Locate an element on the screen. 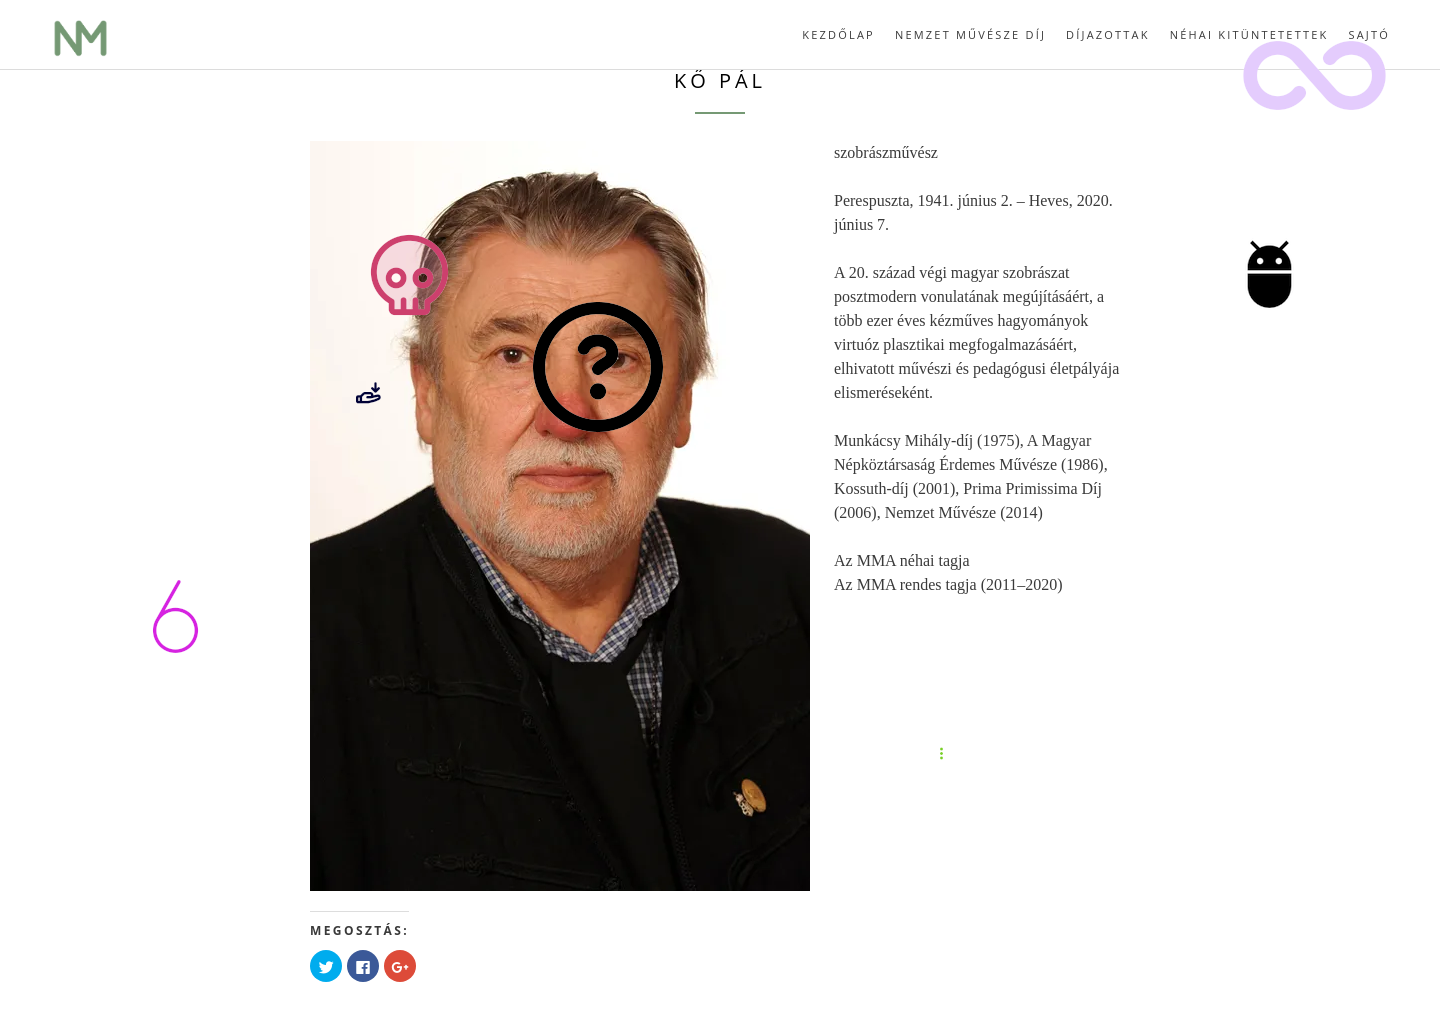 This screenshot has width=1440, height=1022. access help or support is located at coordinates (598, 367).